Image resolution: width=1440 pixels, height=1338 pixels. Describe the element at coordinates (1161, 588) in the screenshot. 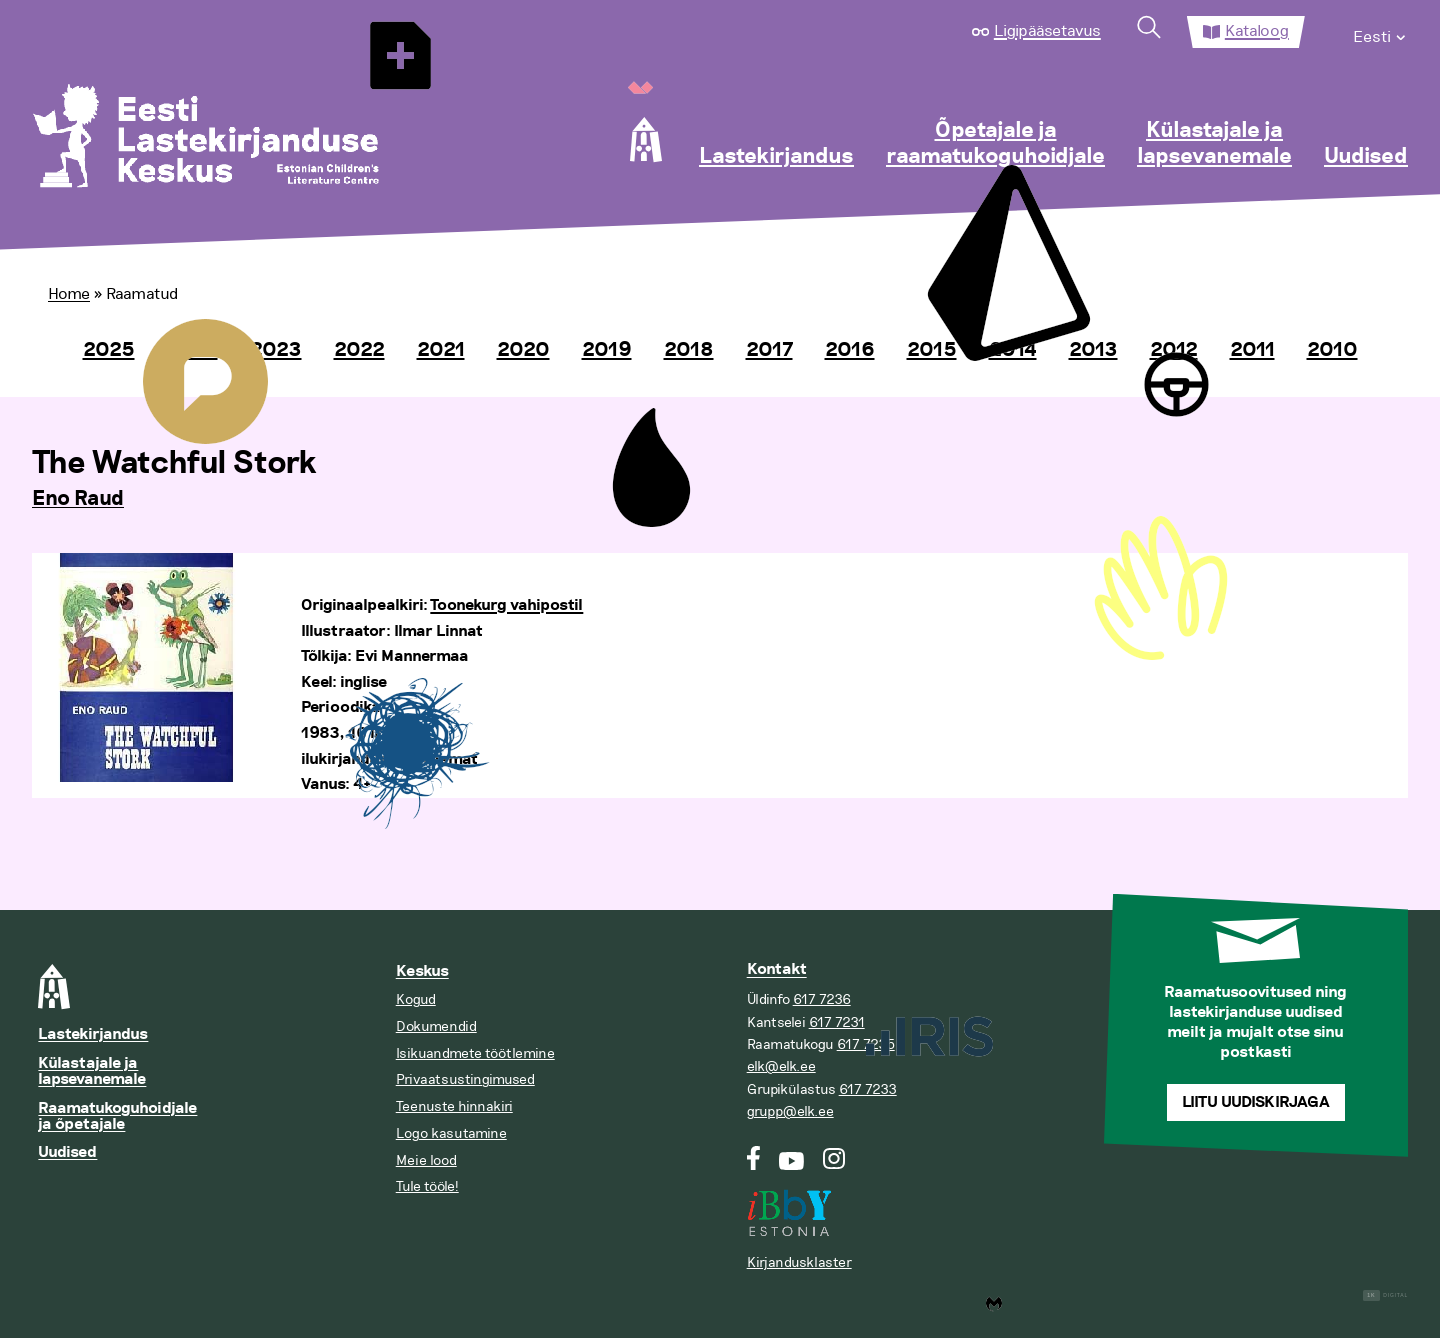

I see `open the Hey email app` at that location.